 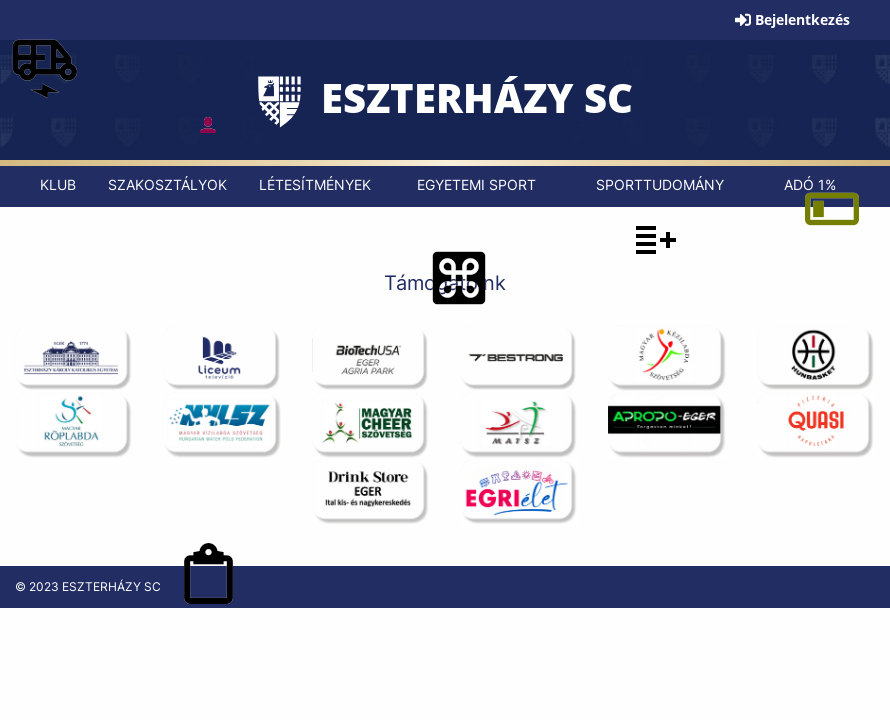 I want to click on select electric rickshaw as transportation option, so click(x=45, y=66).